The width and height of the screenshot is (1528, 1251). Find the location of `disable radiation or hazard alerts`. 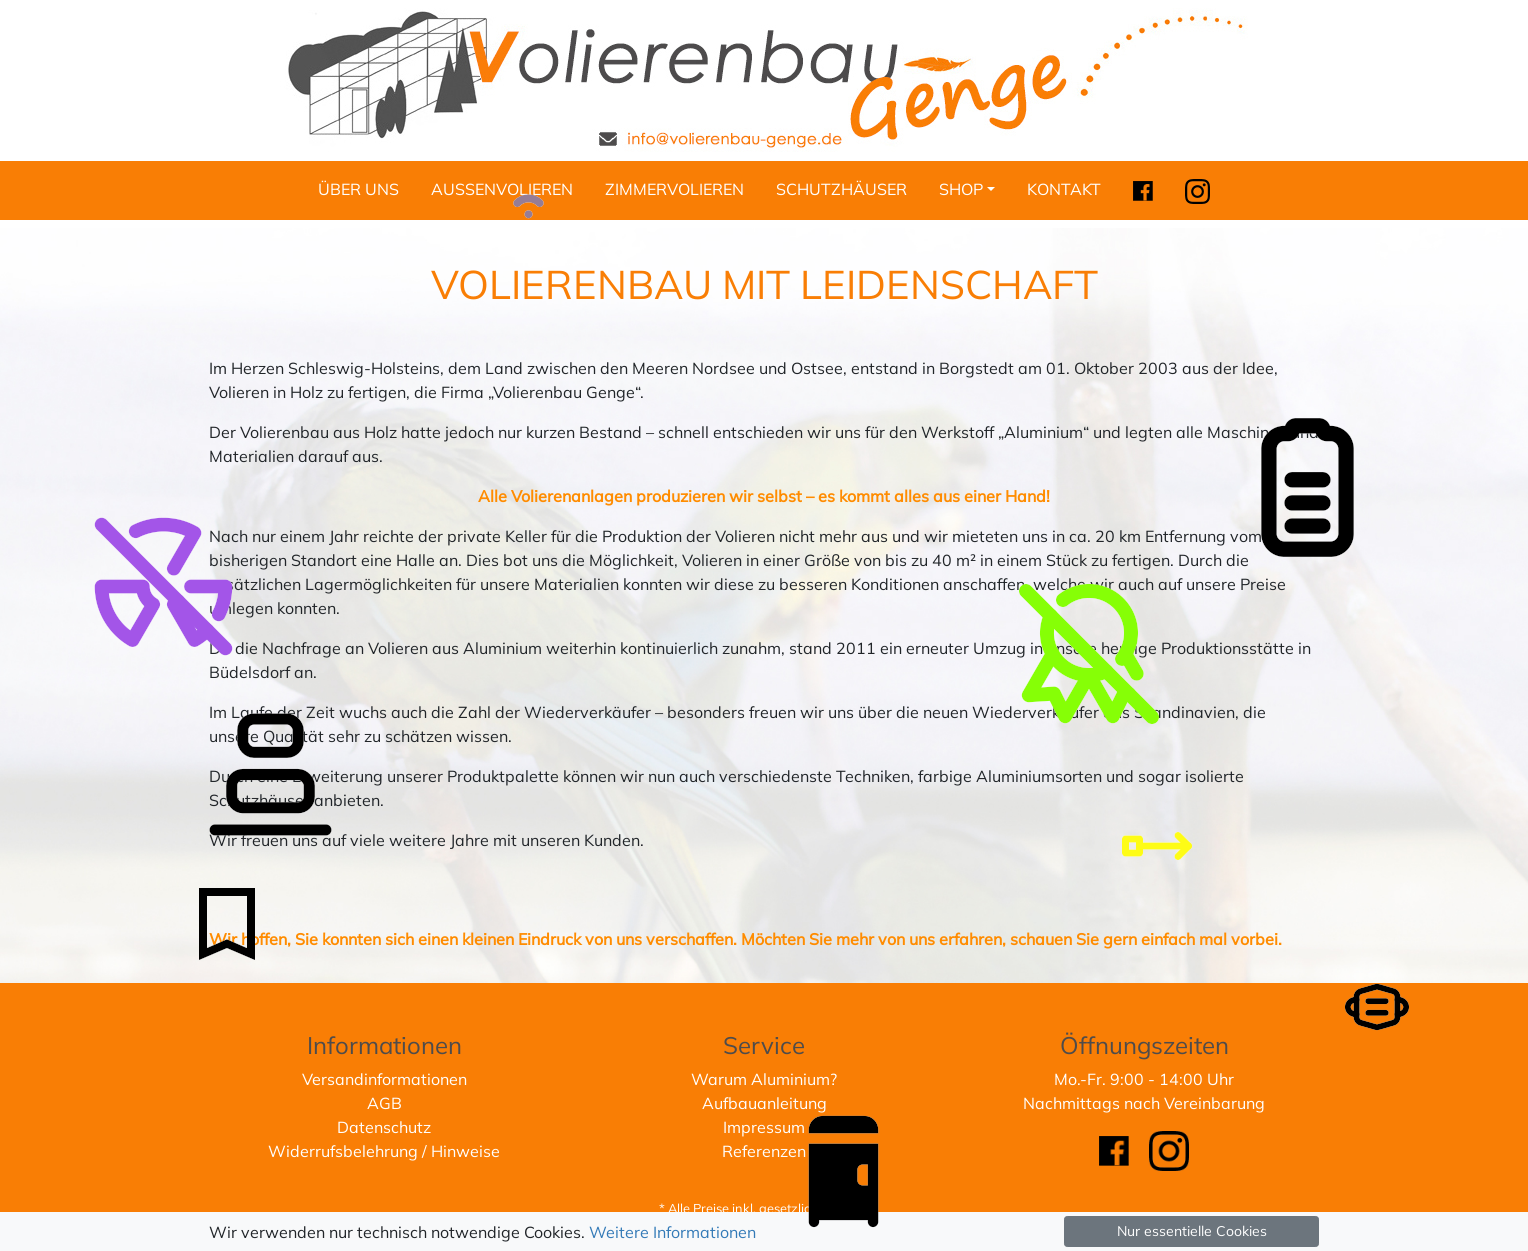

disable radiation or hazard alerts is located at coordinates (163, 586).